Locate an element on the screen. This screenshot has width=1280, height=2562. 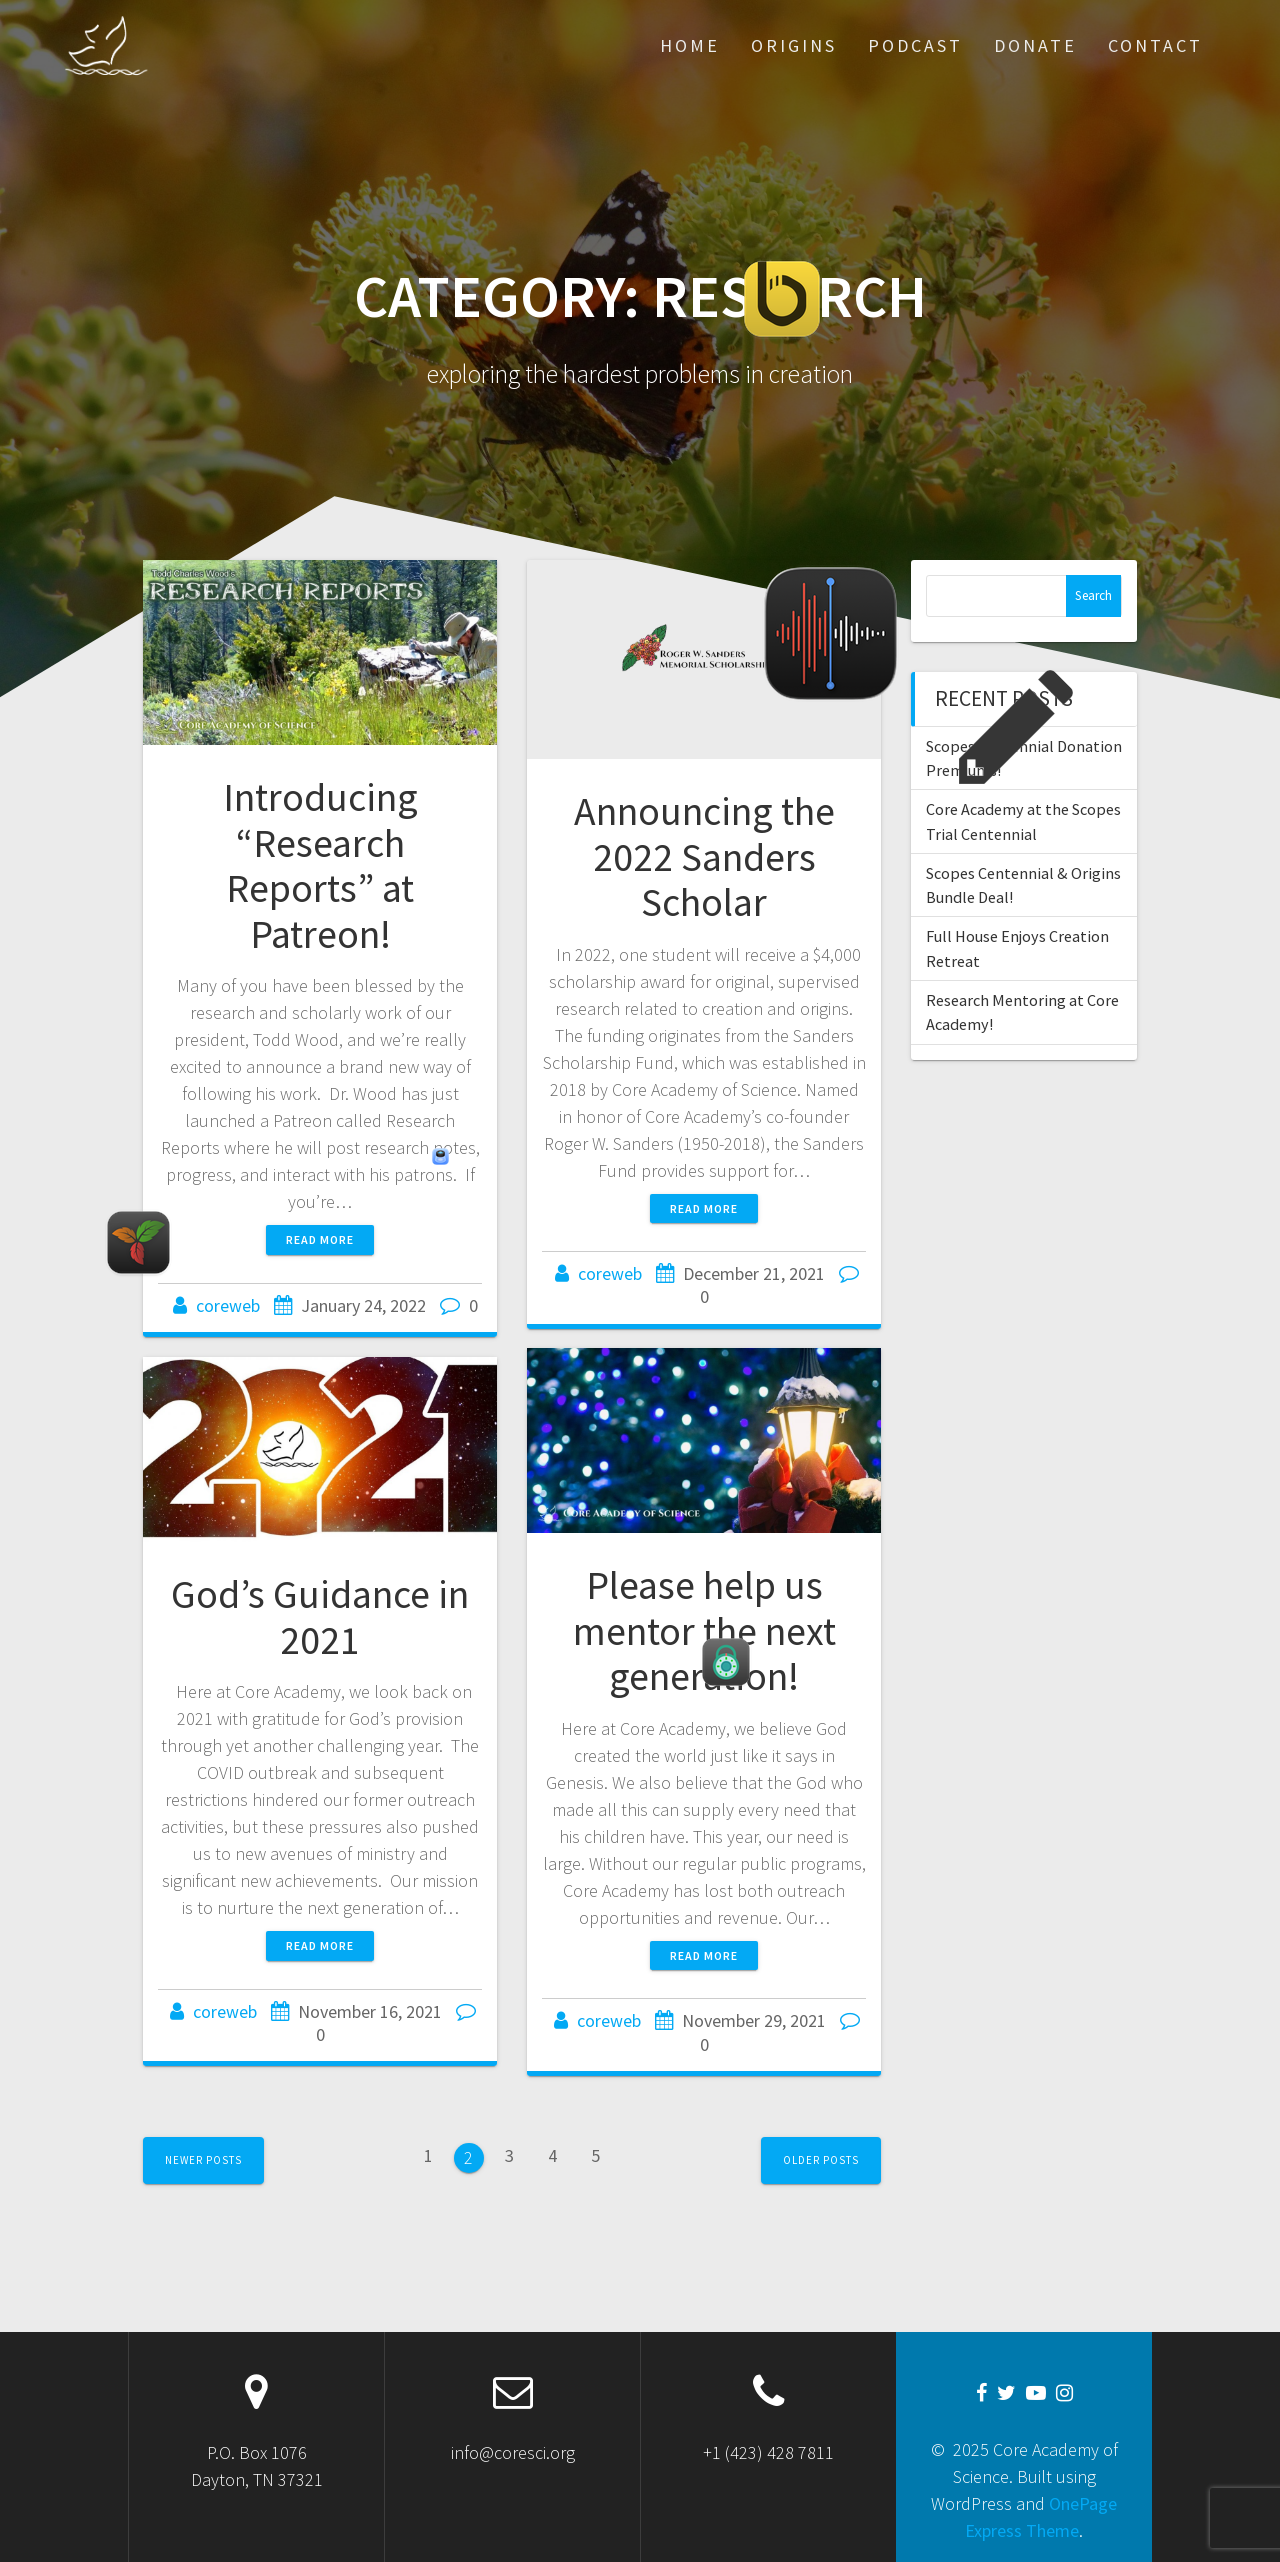
access office or productivity applications is located at coordinates (1016, 727).